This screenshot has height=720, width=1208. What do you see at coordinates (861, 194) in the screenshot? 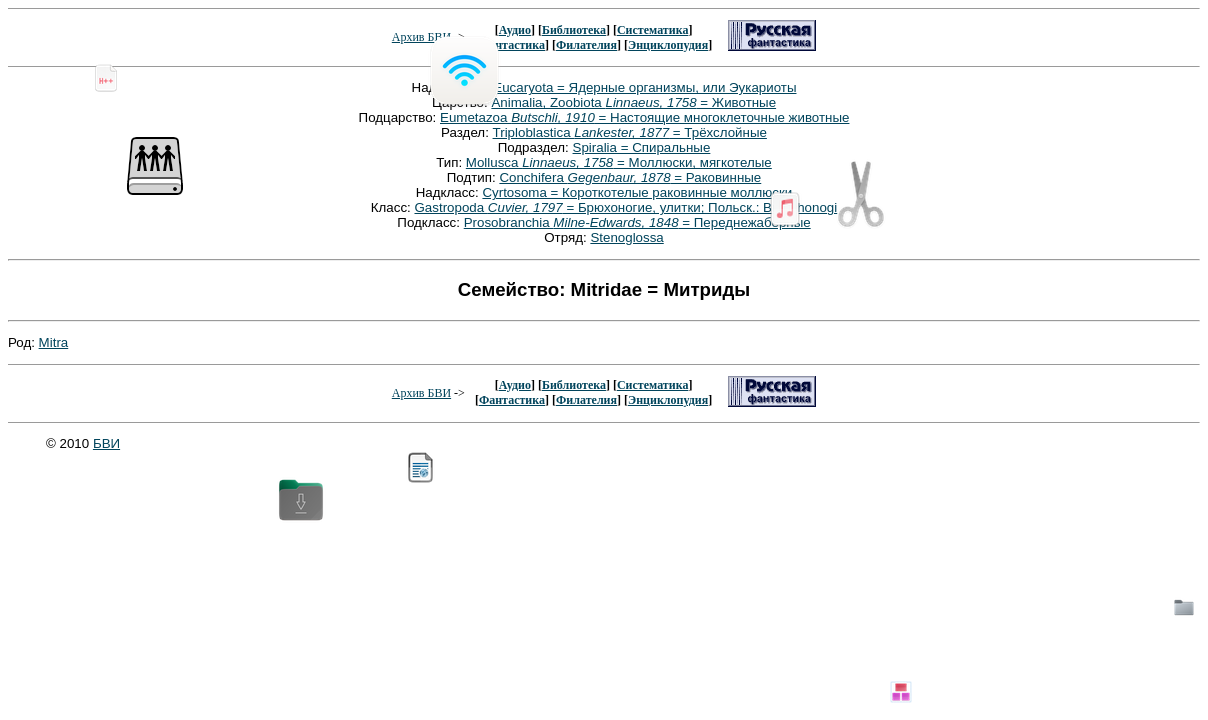
I see `cut selected content to clipboard` at bounding box center [861, 194].